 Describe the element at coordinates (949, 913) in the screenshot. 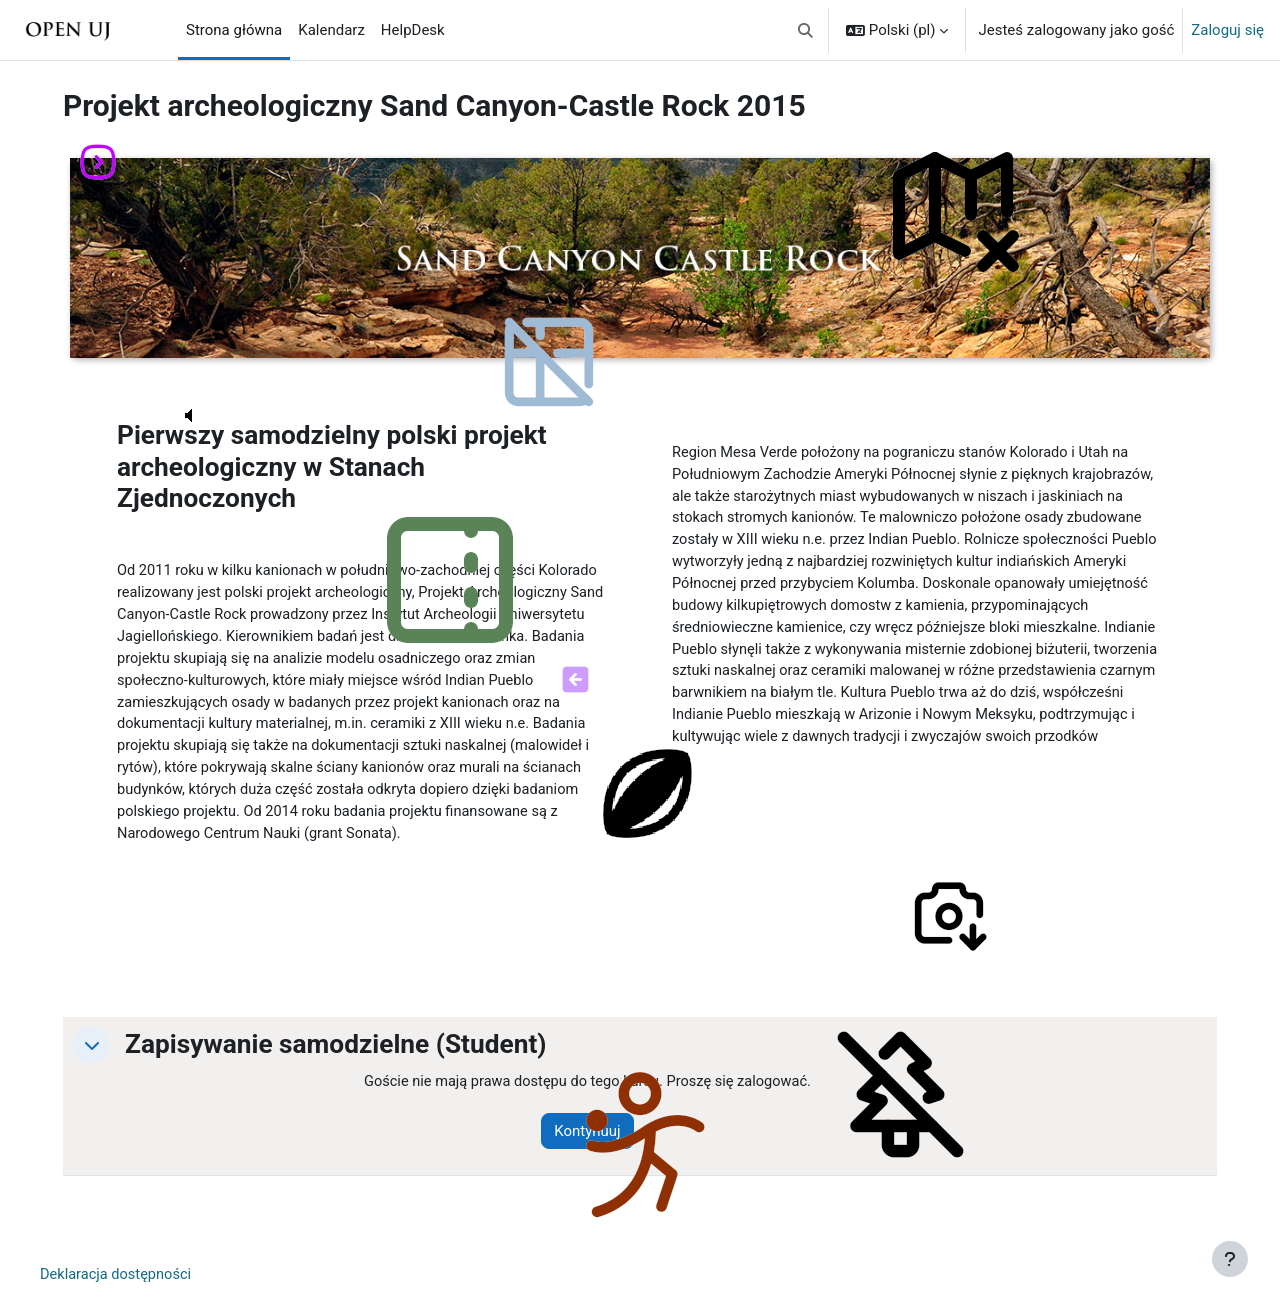

I see `download a captured photo` at that location.